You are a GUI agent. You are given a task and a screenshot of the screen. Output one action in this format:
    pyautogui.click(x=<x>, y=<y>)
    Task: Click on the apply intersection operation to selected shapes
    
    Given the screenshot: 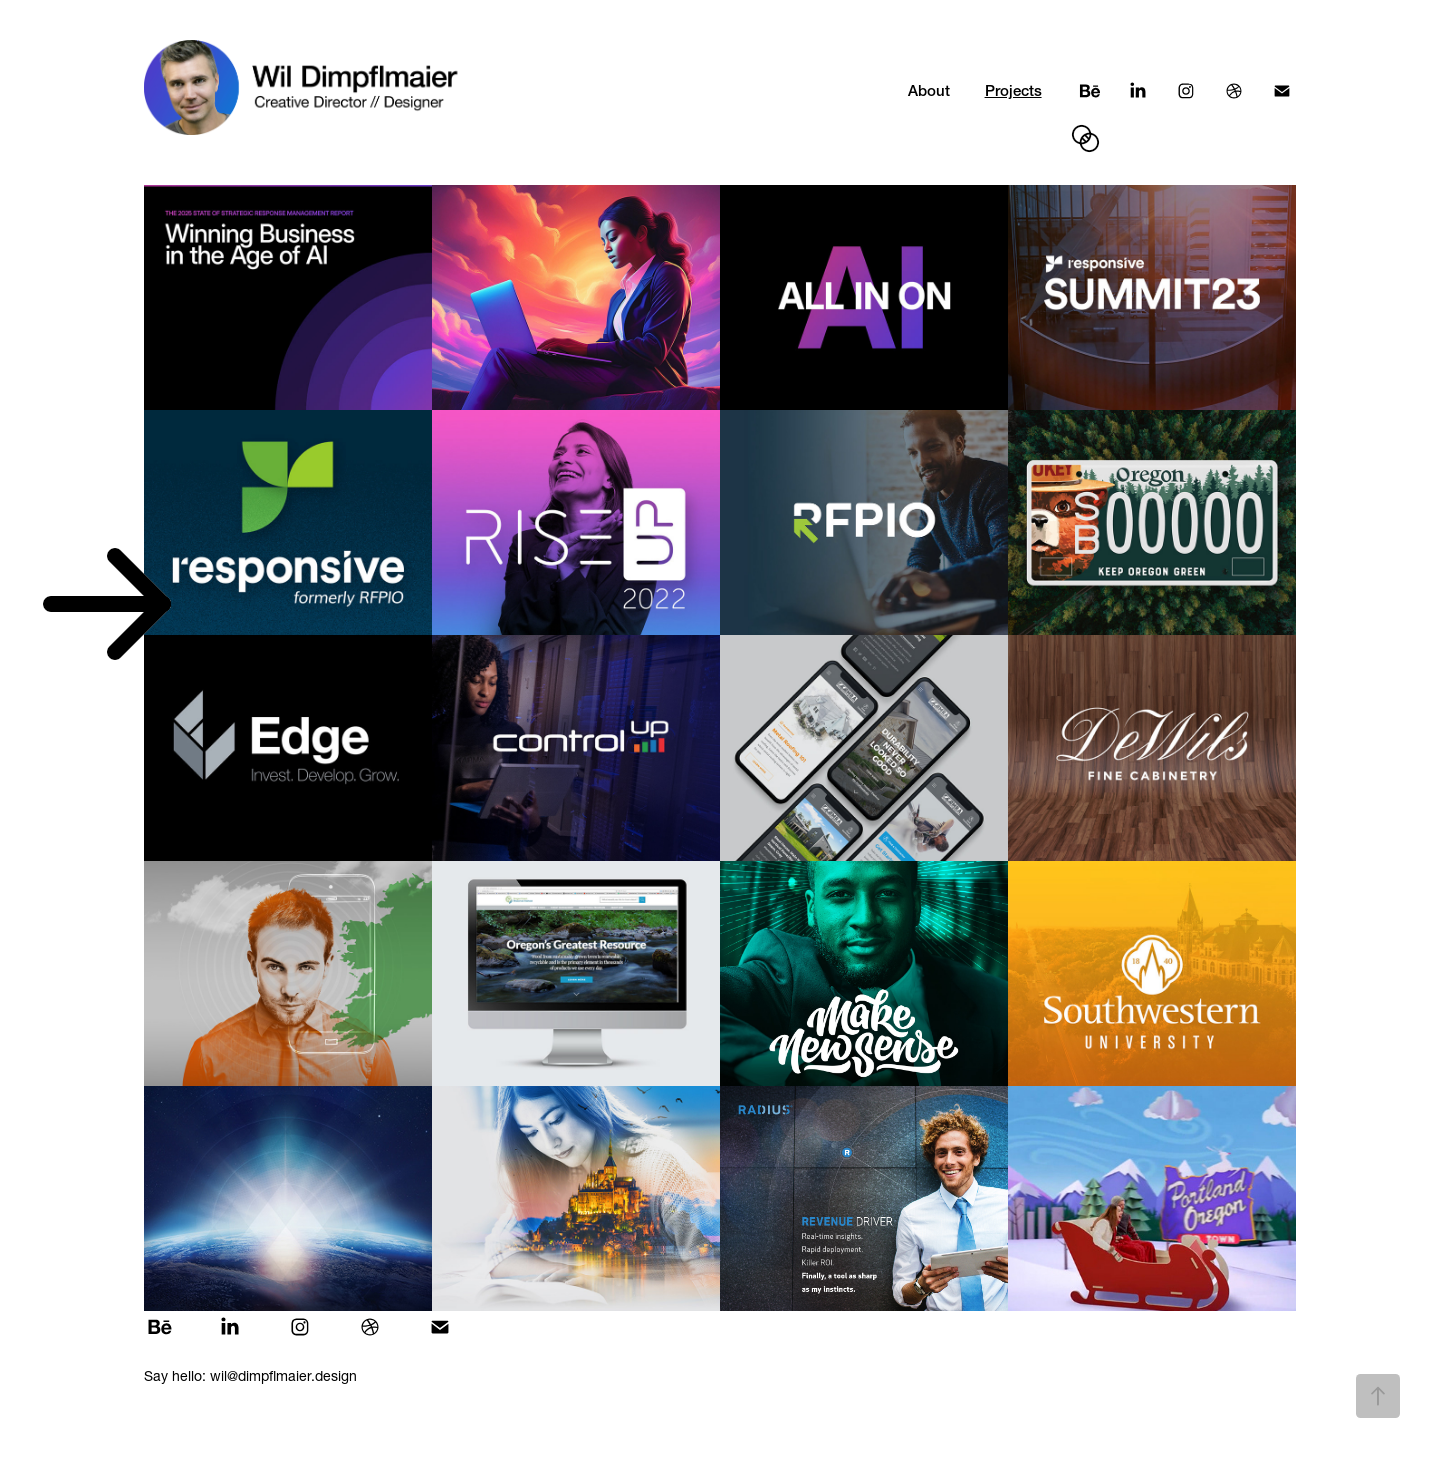 What is the action you would take?
    pyautogui.click(x=1085, y=138)
    